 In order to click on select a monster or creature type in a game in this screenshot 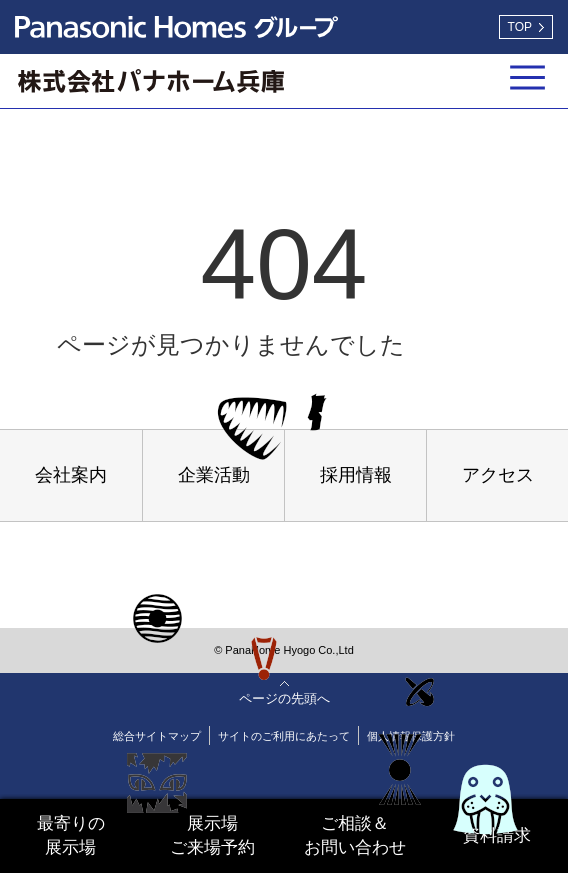, I will do `click(252, 427)`.